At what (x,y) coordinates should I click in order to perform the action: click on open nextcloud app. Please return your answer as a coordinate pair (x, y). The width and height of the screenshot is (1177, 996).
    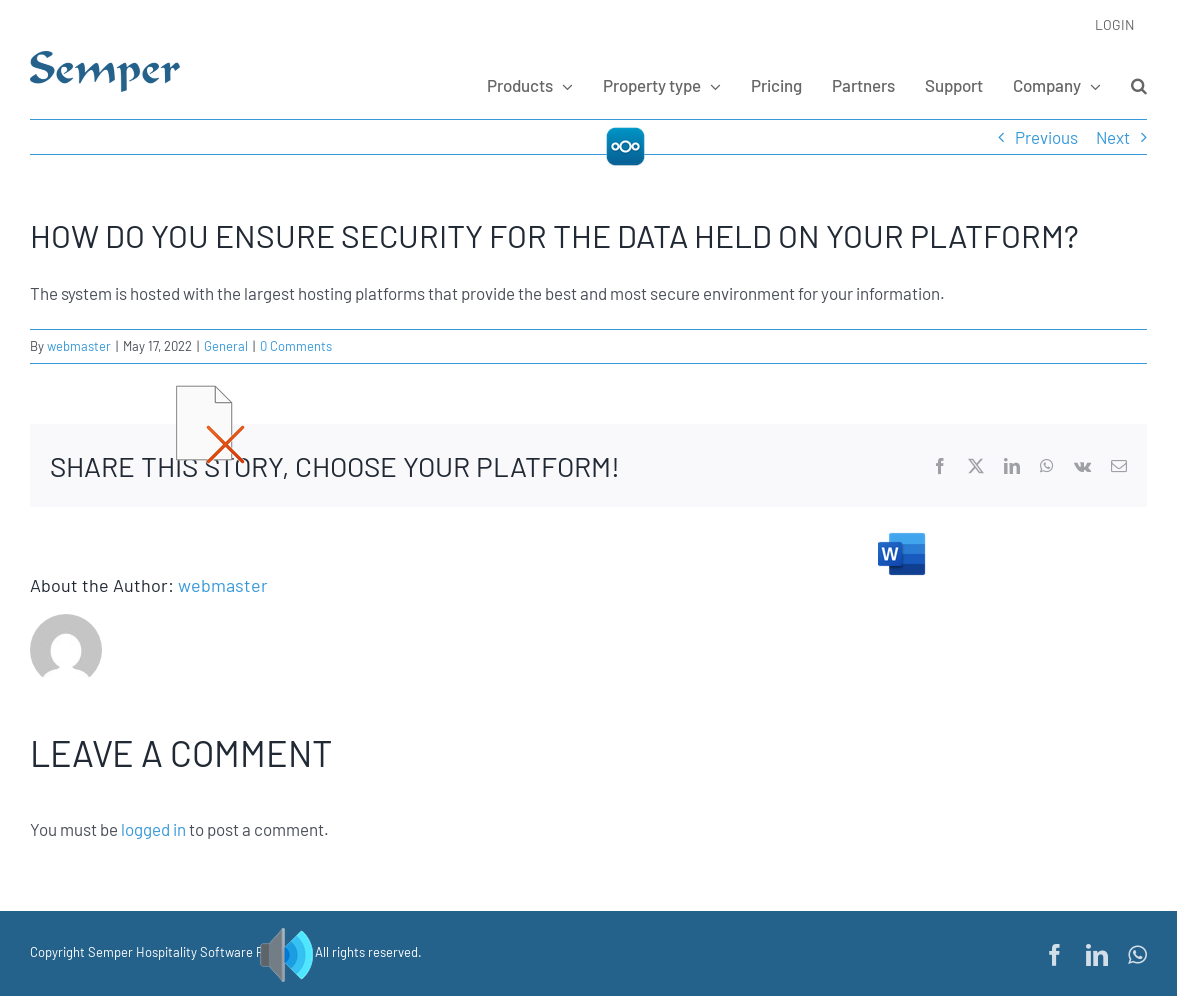
    Looking at the image, I should click on (625, 146).